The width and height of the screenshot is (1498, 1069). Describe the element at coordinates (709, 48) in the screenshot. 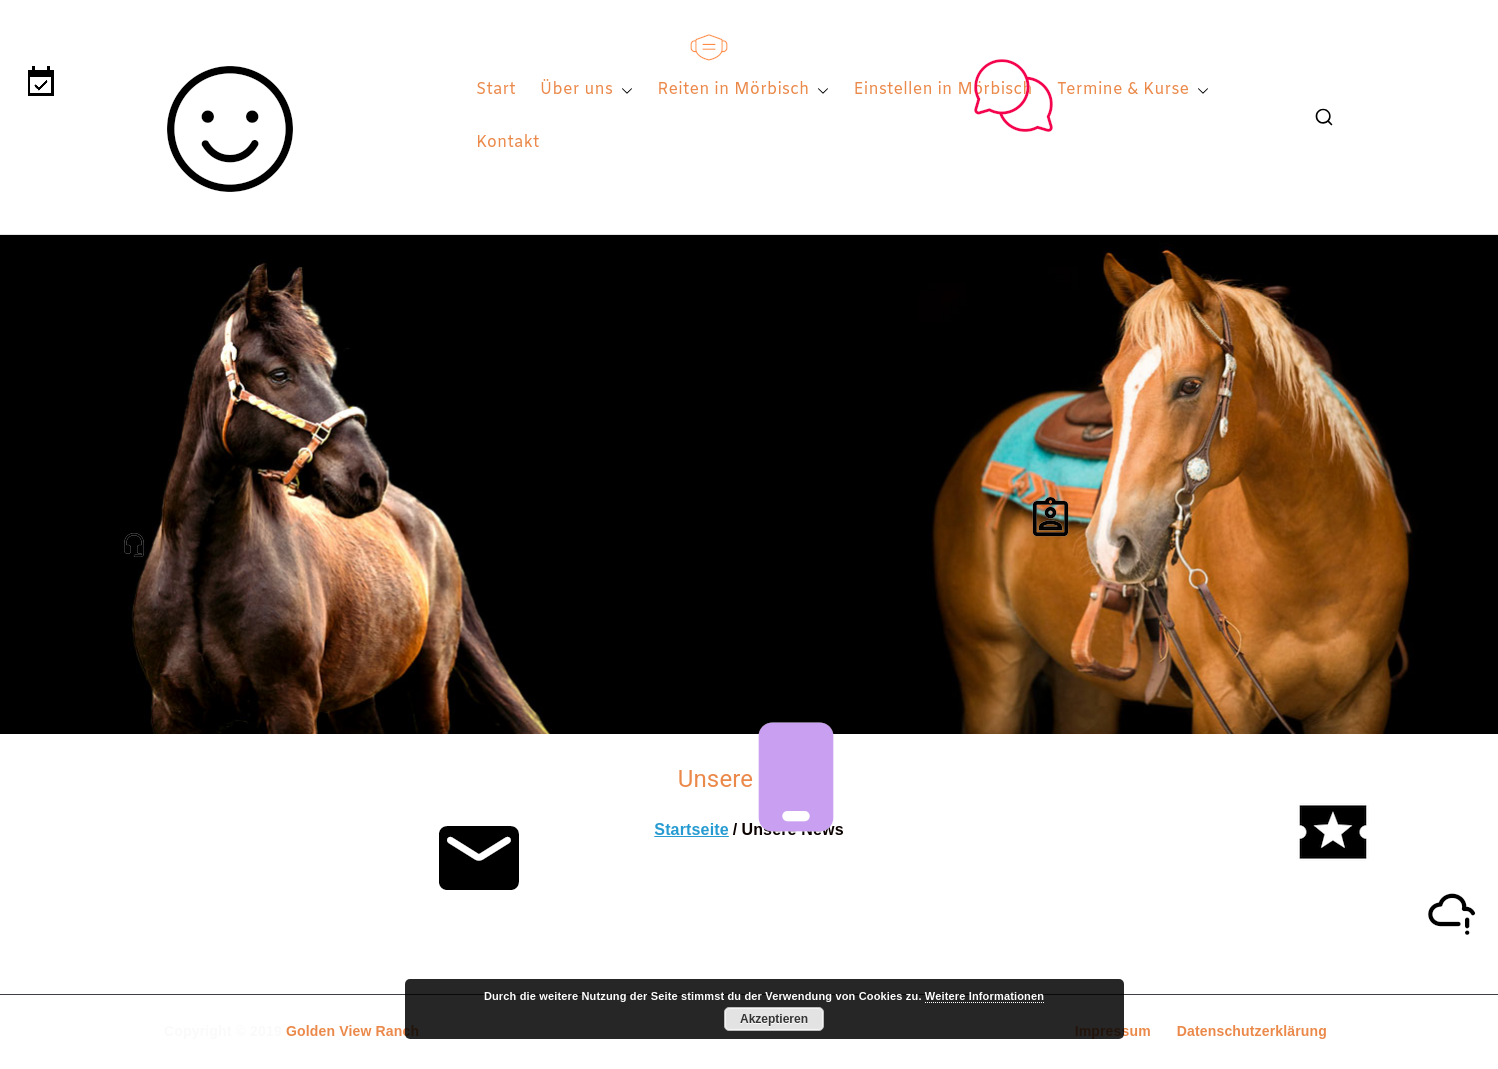

I see `indicates mask required or health safety guidelines` at that location.